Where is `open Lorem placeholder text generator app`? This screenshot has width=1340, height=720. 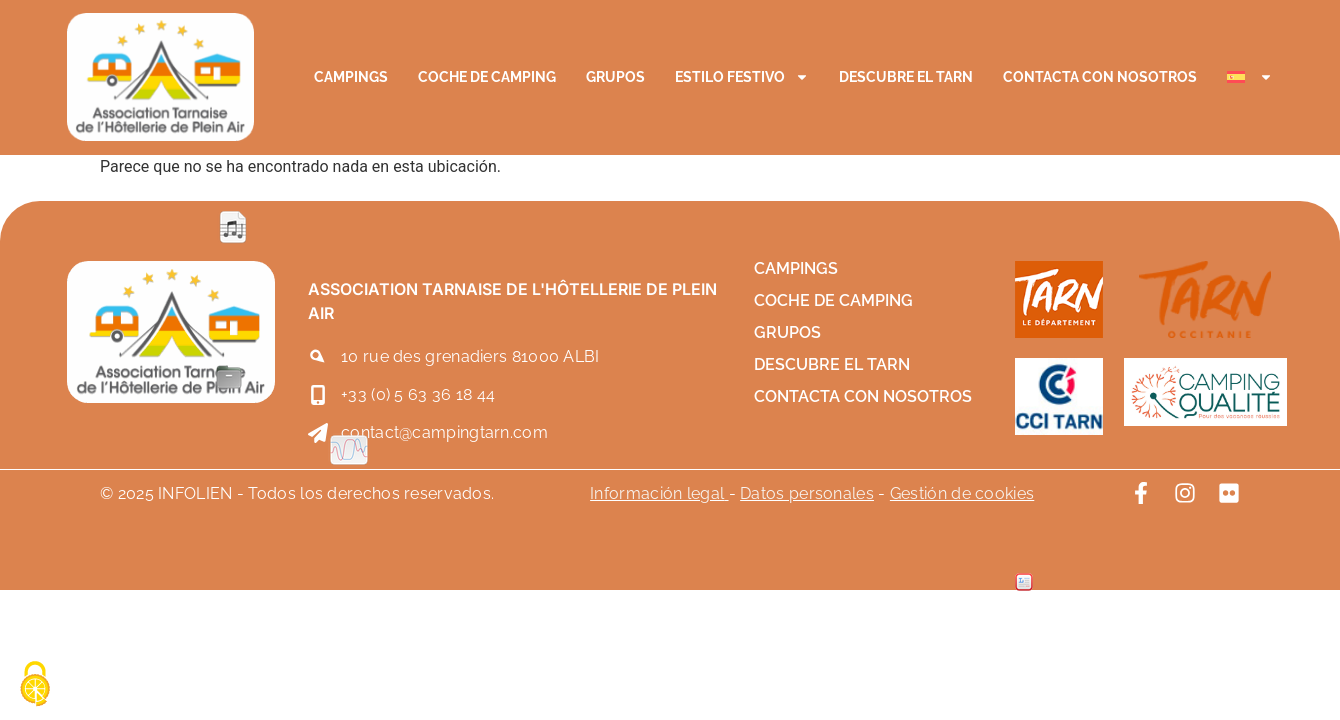
open Lorem placeholder text generator app is located at coordinates (1024, 582).